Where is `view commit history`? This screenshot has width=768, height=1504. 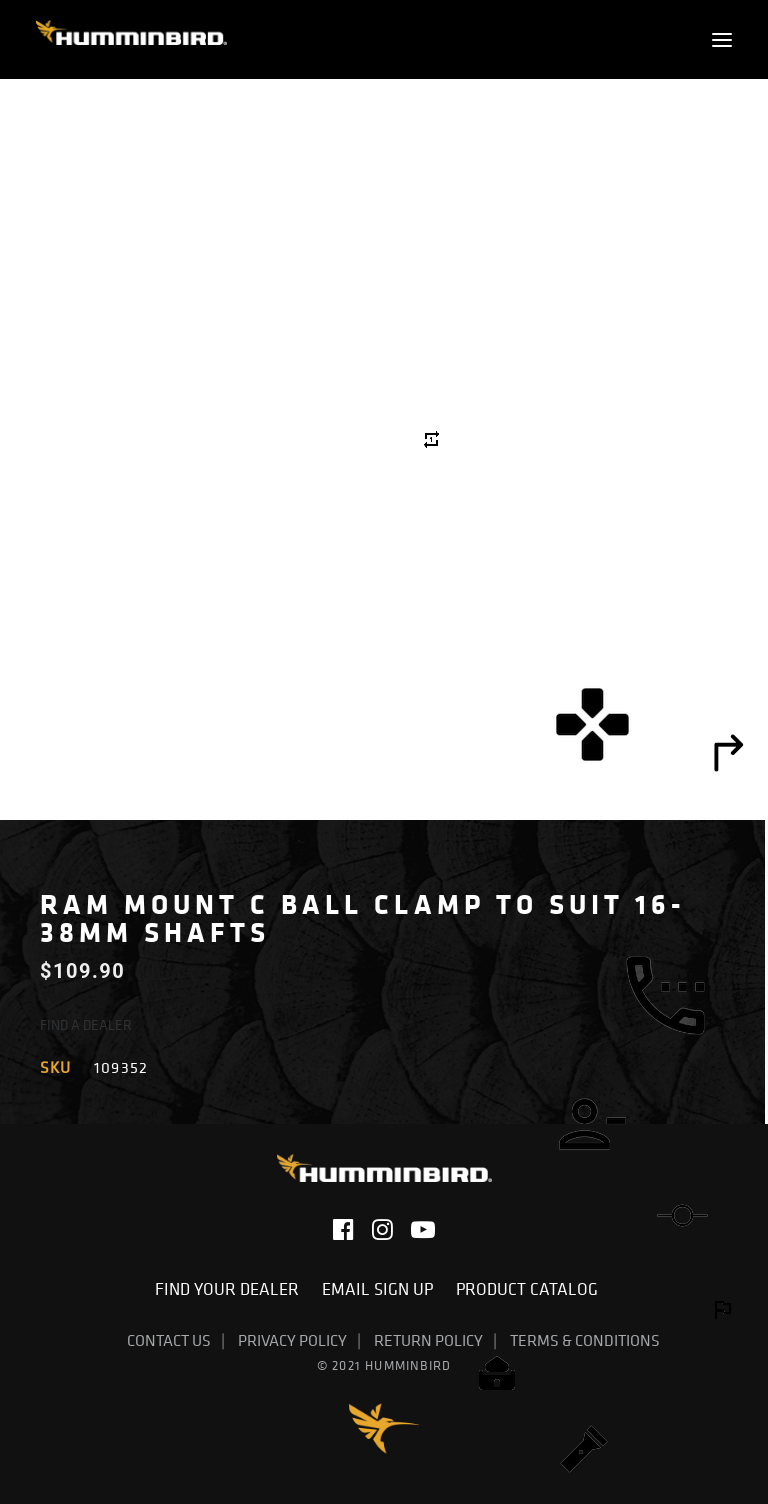 view commit history is located at coordinates (682, 1215).